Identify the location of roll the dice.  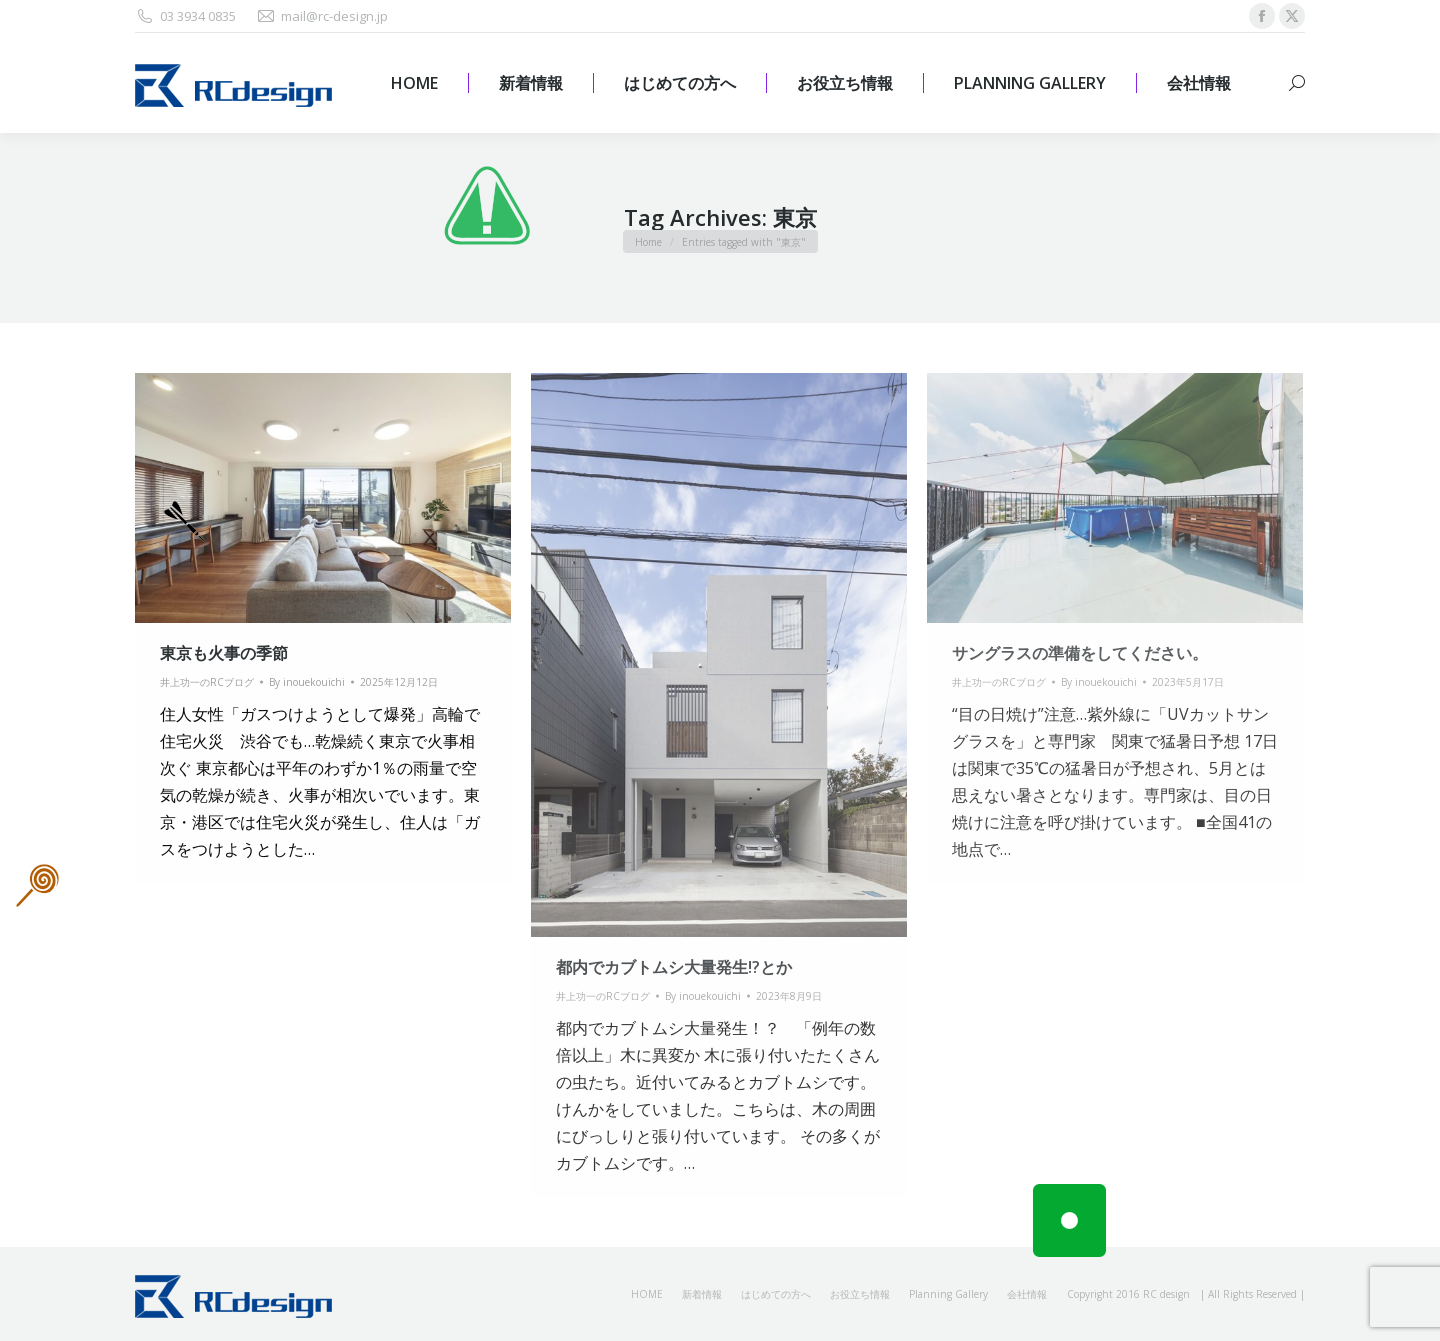
(1069, 1220).